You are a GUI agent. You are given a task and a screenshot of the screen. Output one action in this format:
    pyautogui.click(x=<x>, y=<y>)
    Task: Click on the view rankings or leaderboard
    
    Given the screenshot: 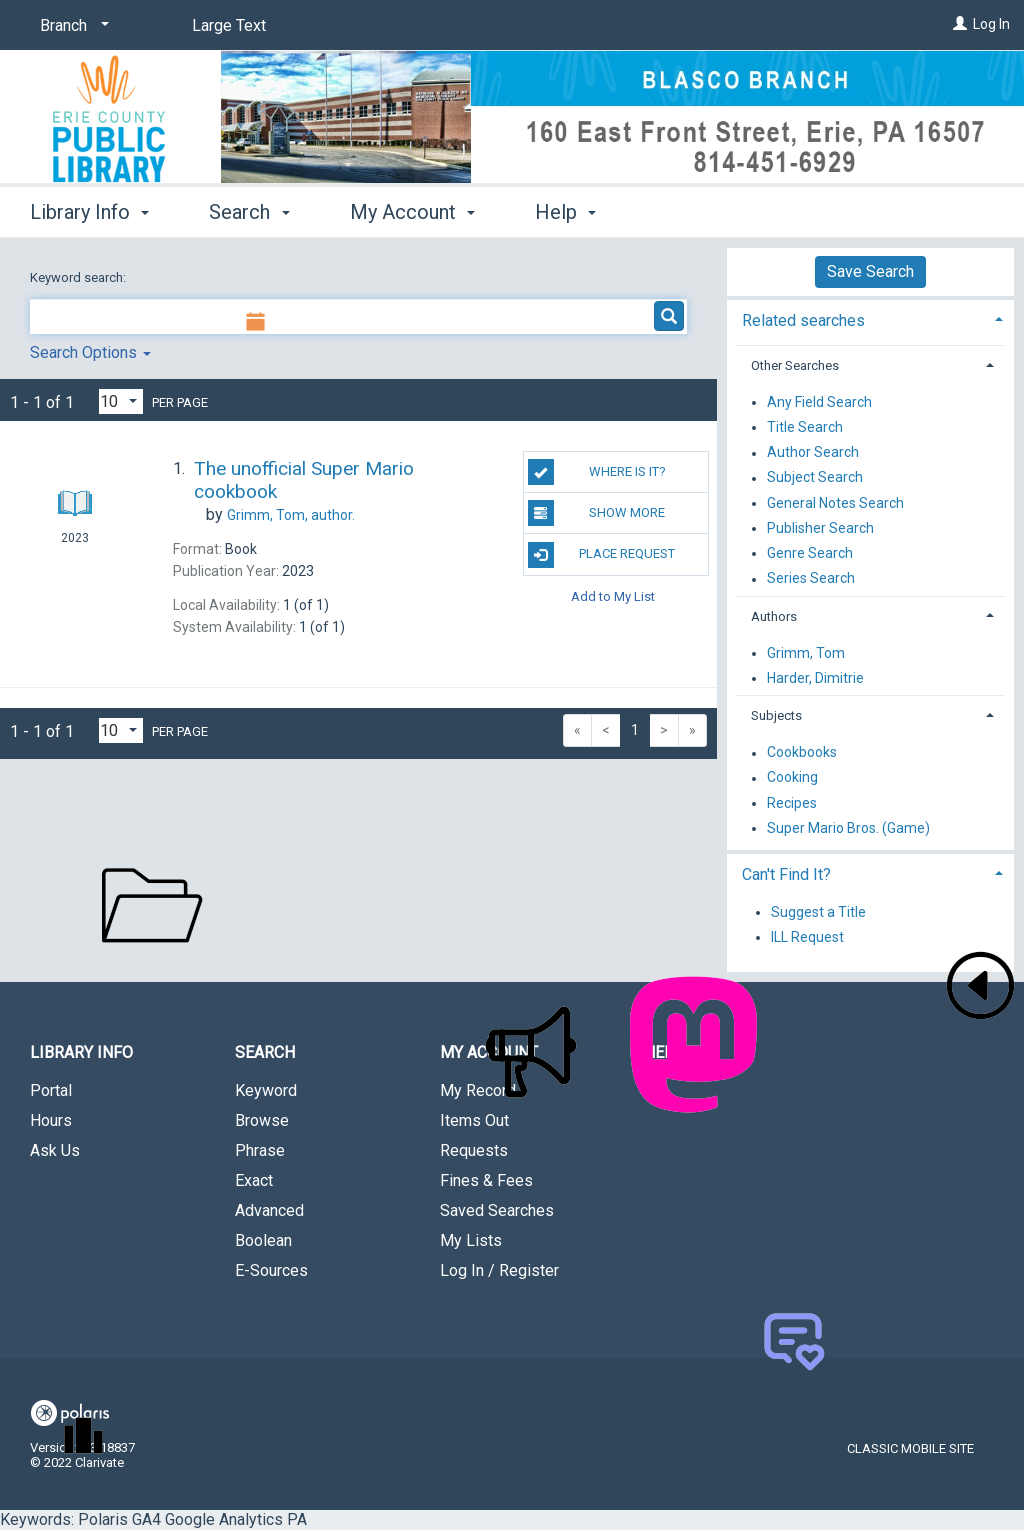 What is the action you would take?
    pyautogui.click(x=83, y=1435)
    